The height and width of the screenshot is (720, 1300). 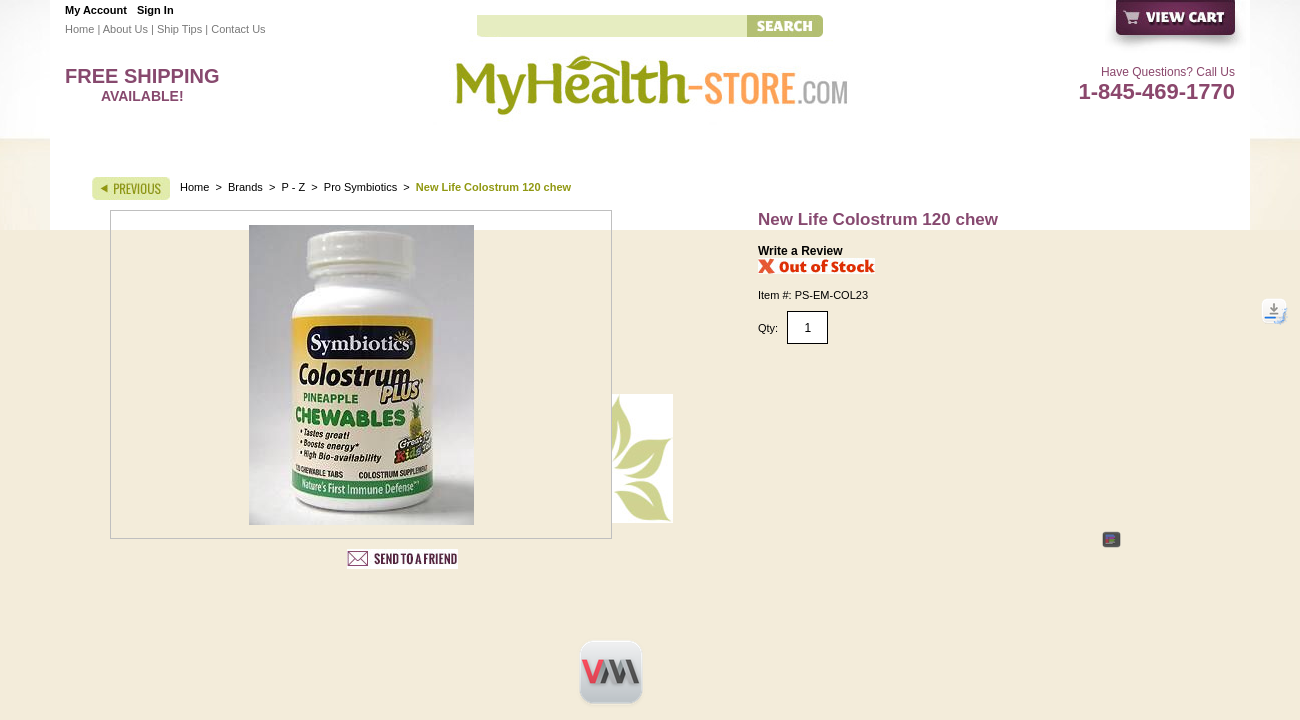 What do you see at coordinates (1274, 311) in the screenshot?
I see `open varia download manager` at bounding box center [1274, 311].